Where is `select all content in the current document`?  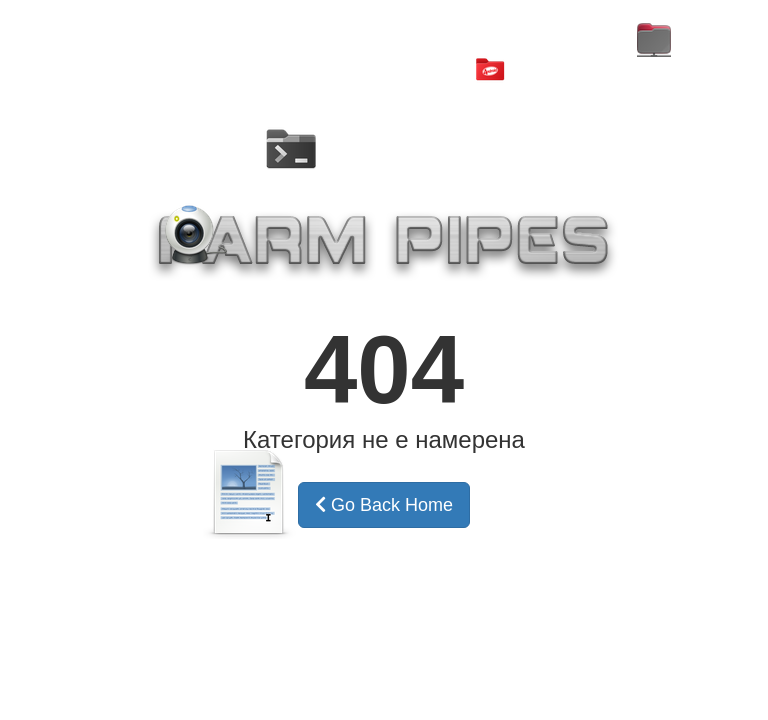 select all content in the current document is located at coordinates (250, 492).